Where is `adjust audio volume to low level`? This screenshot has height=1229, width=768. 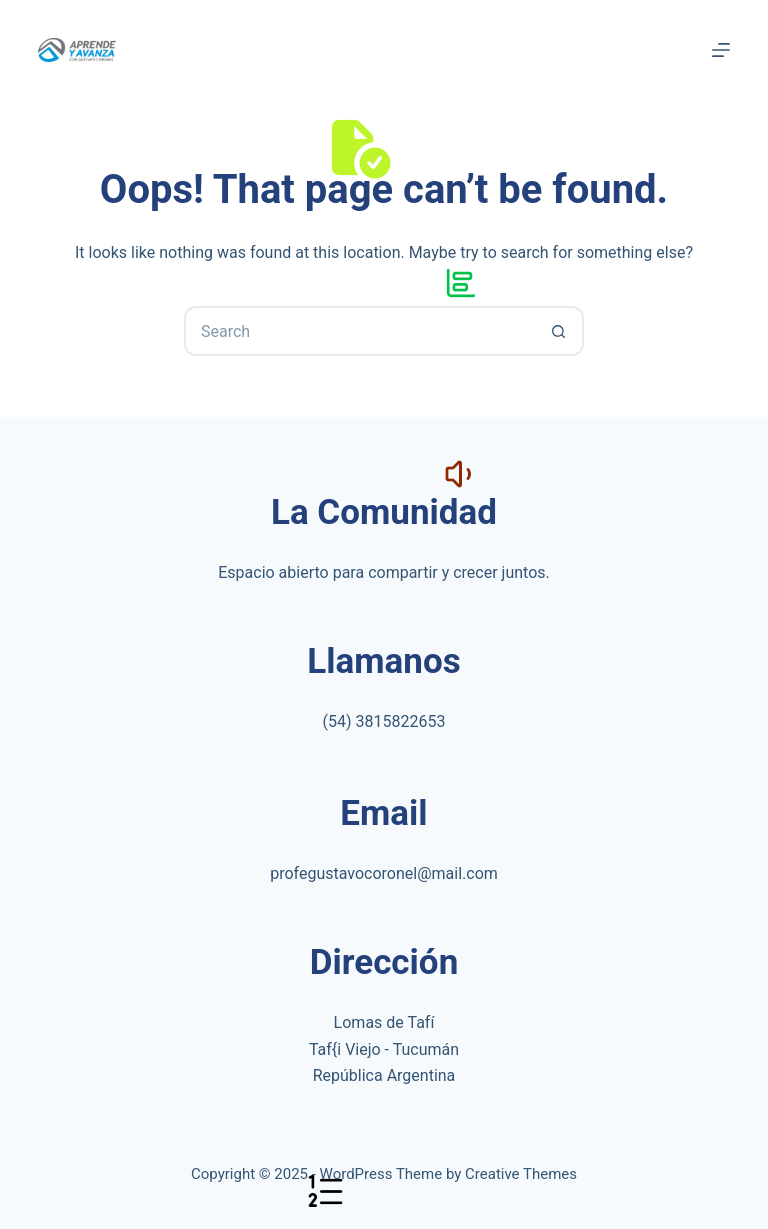 adjust audio volume to low level is located at coordinates (462, 474).